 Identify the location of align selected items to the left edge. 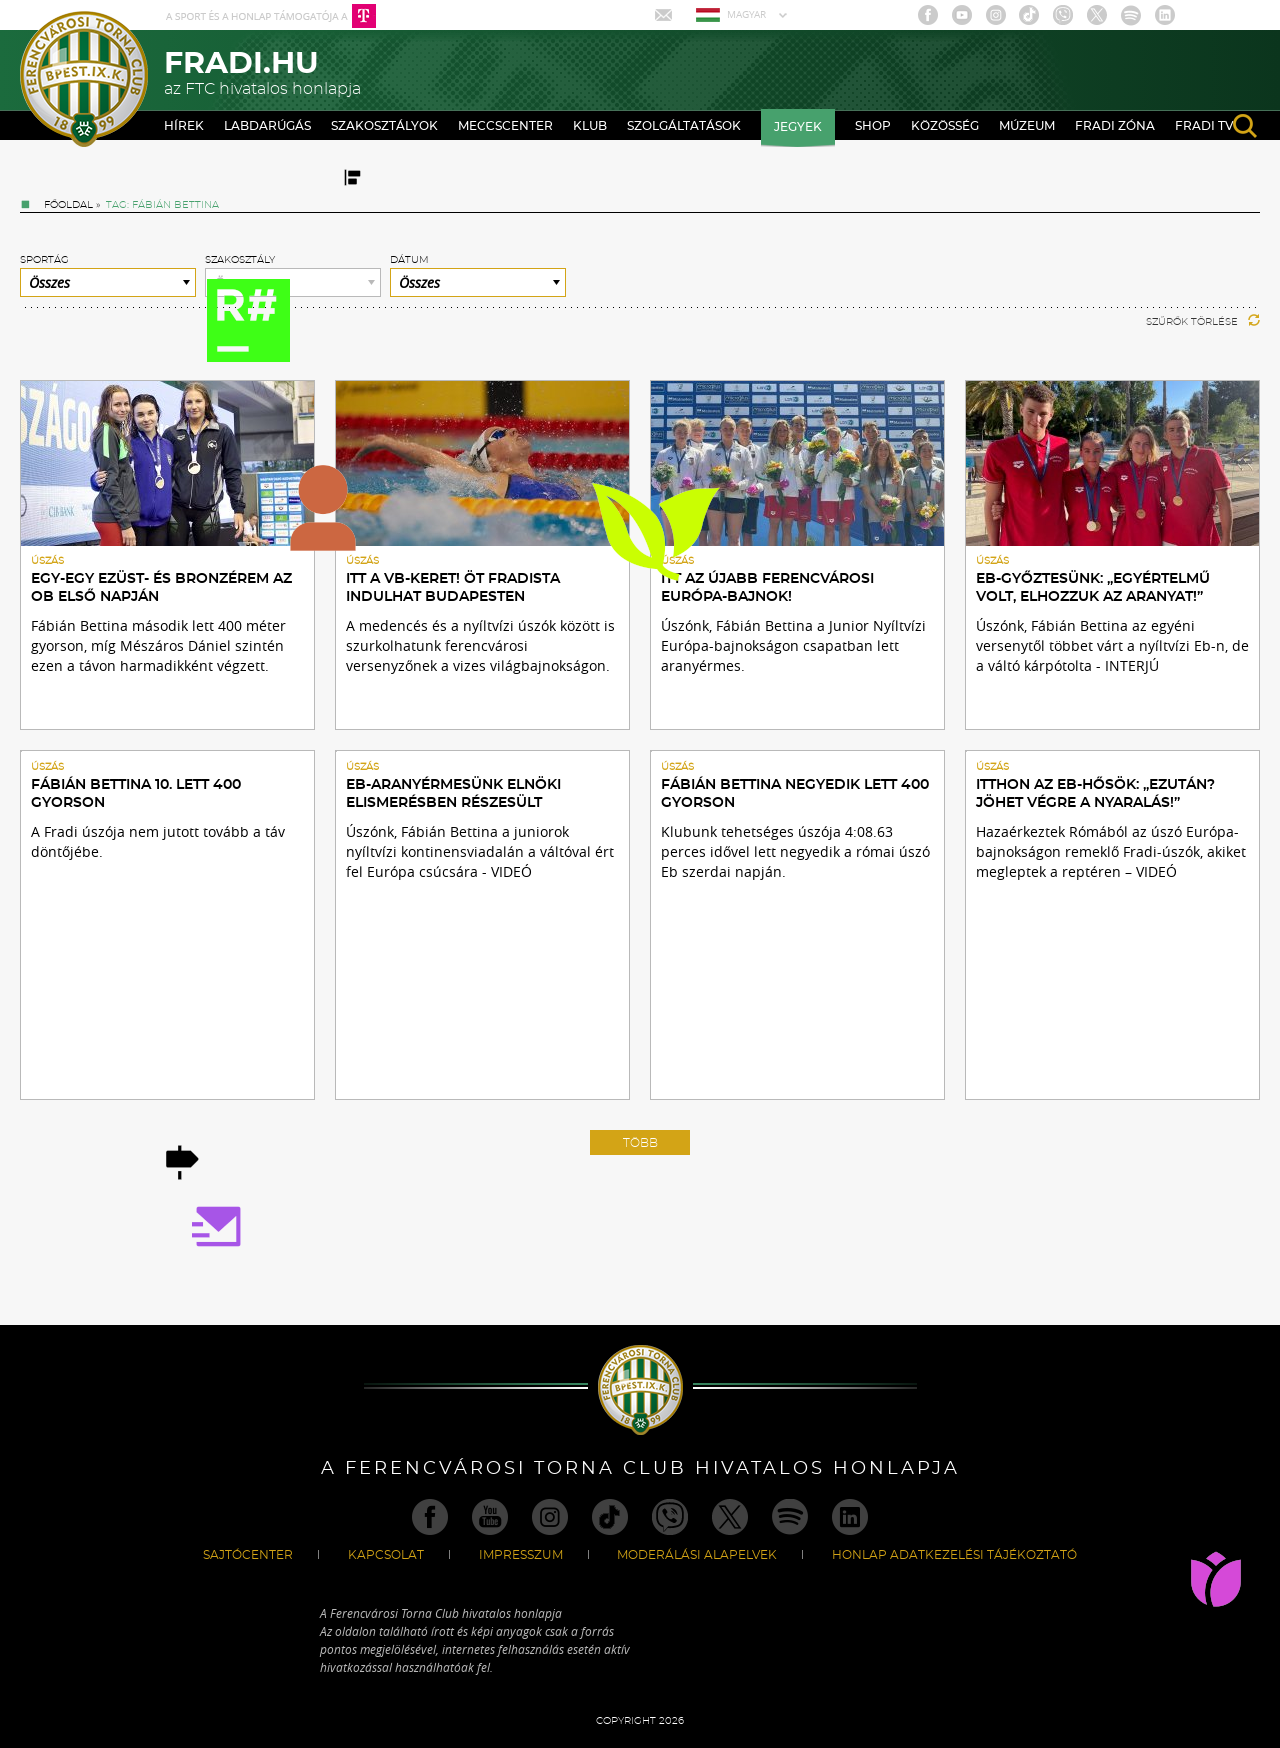
(352, 177).